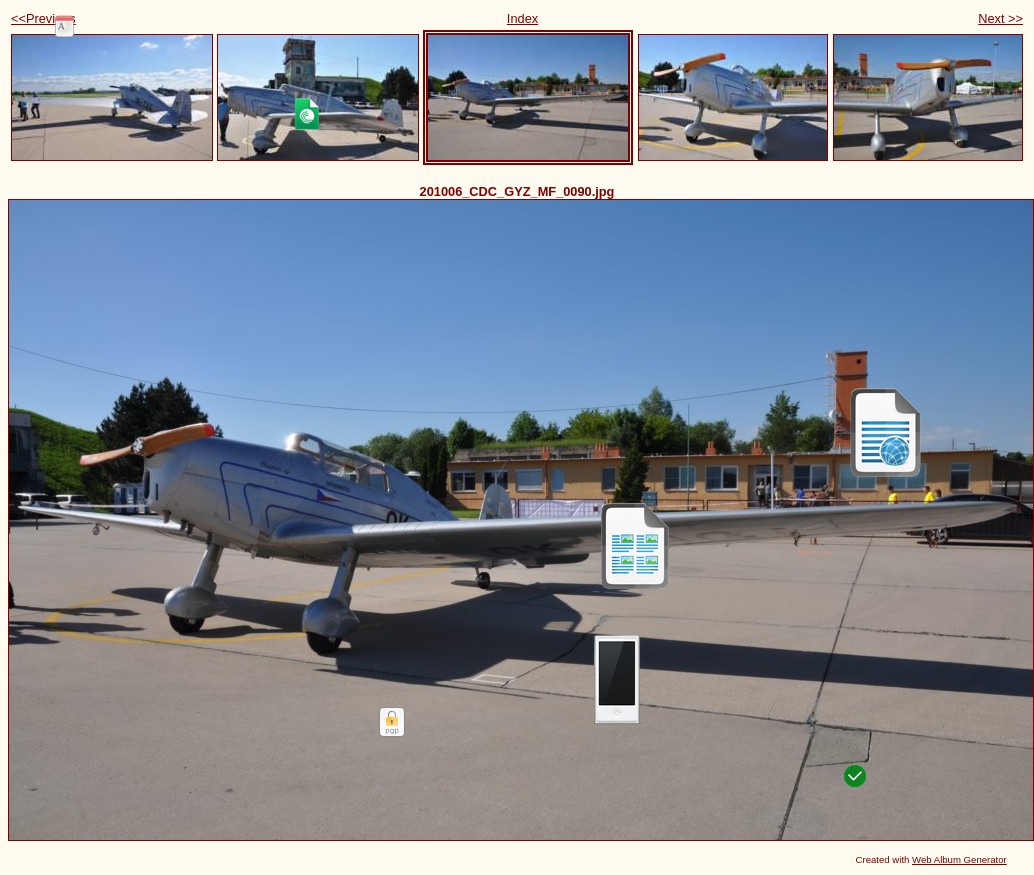 The width and height of the screenshot is (1034, 875). Describe the element at coordinates (392, 722) in the screenshot. I see `a pgp-encrypted file` at that location.